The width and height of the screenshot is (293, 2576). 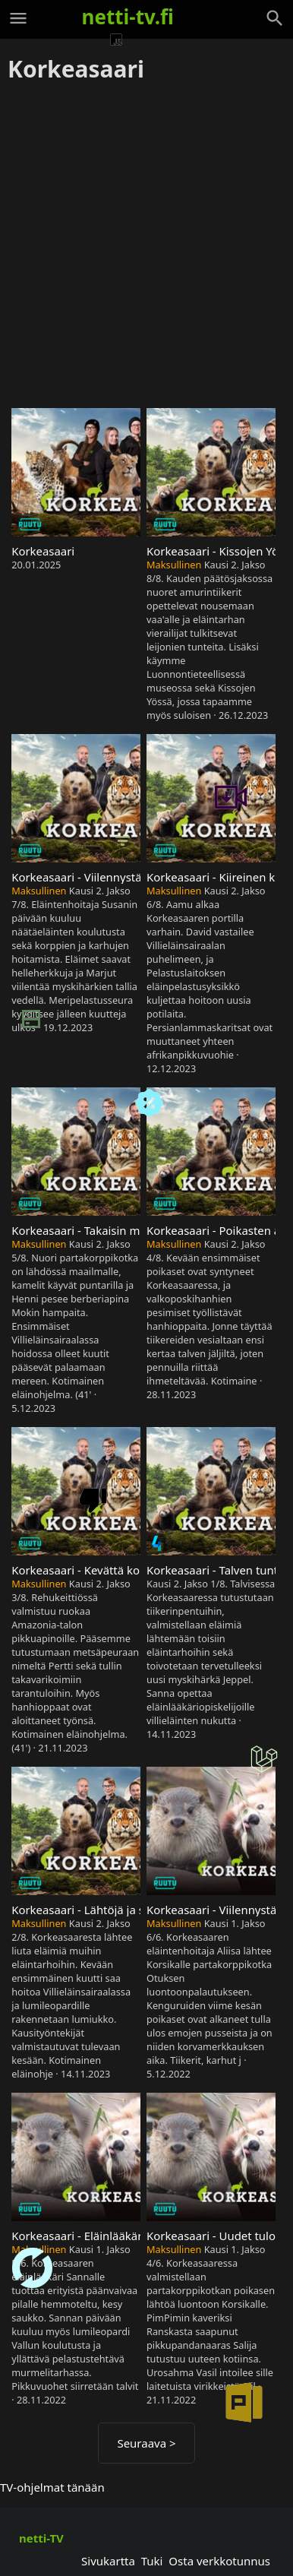 I want to click on laravel framework logo, so click(x=264, y=1759).